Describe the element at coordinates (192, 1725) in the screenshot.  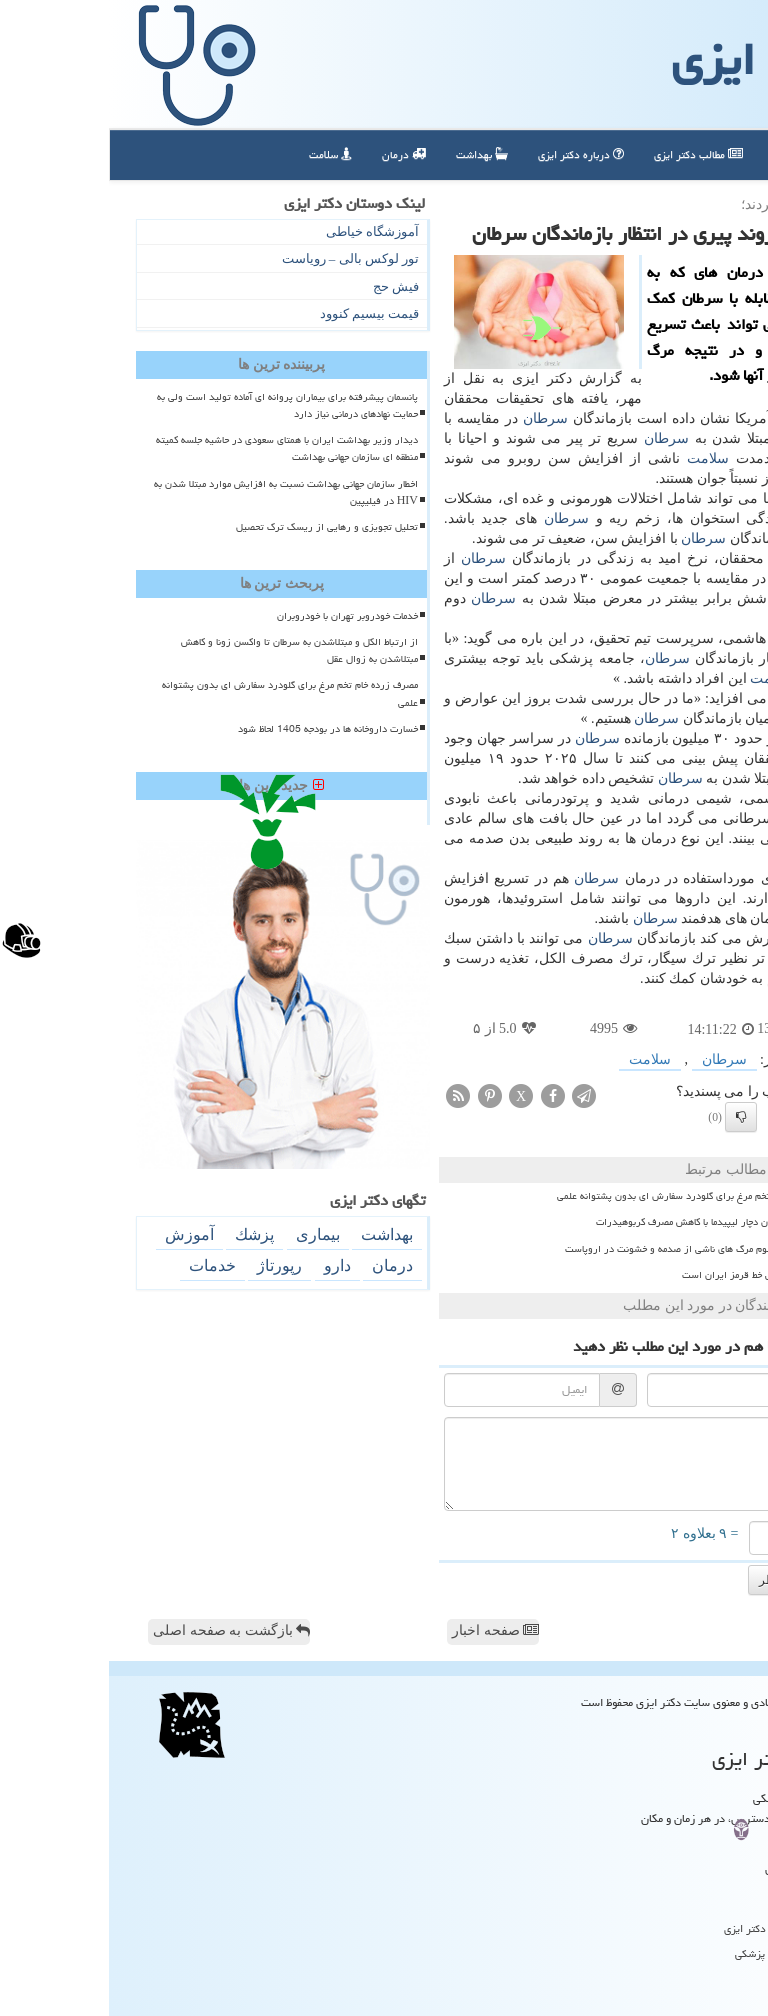
I see `view treasure map or quest location` at that location.